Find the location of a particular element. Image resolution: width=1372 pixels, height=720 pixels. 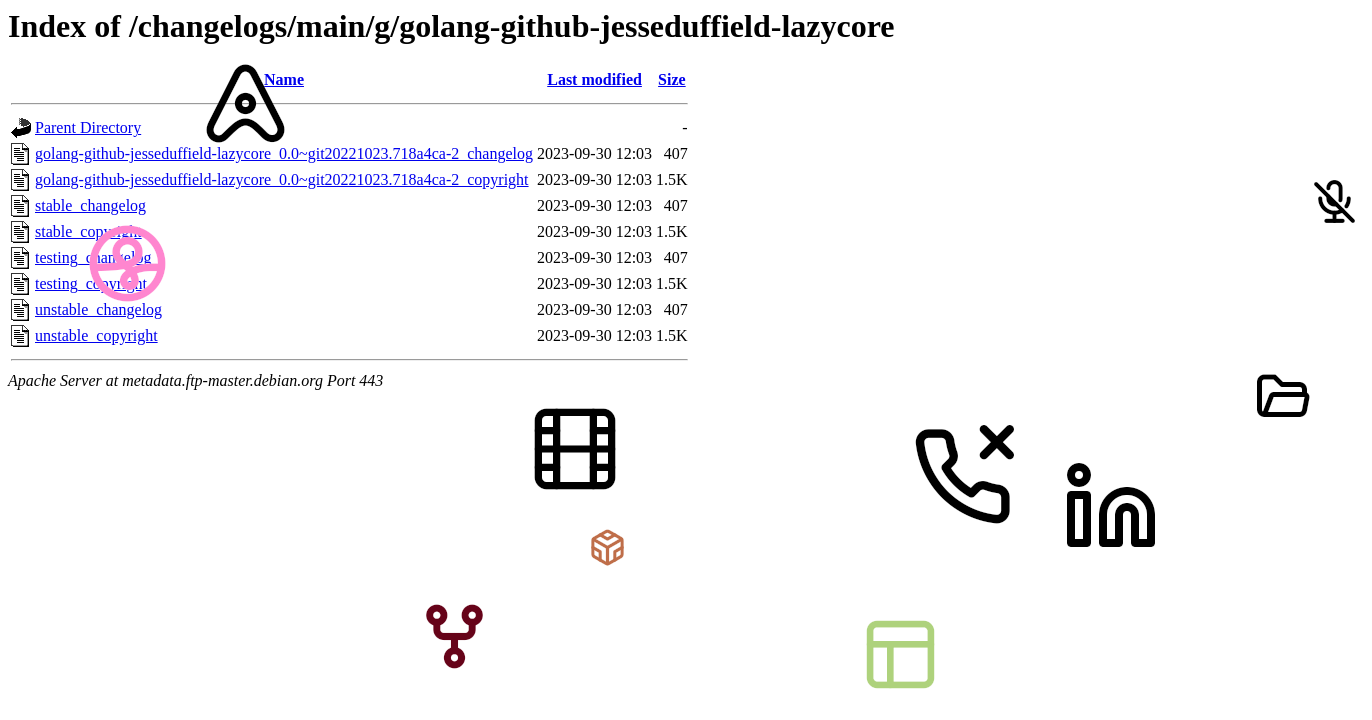

visit couchsurfing website or app is located at coordinates (127, 263).